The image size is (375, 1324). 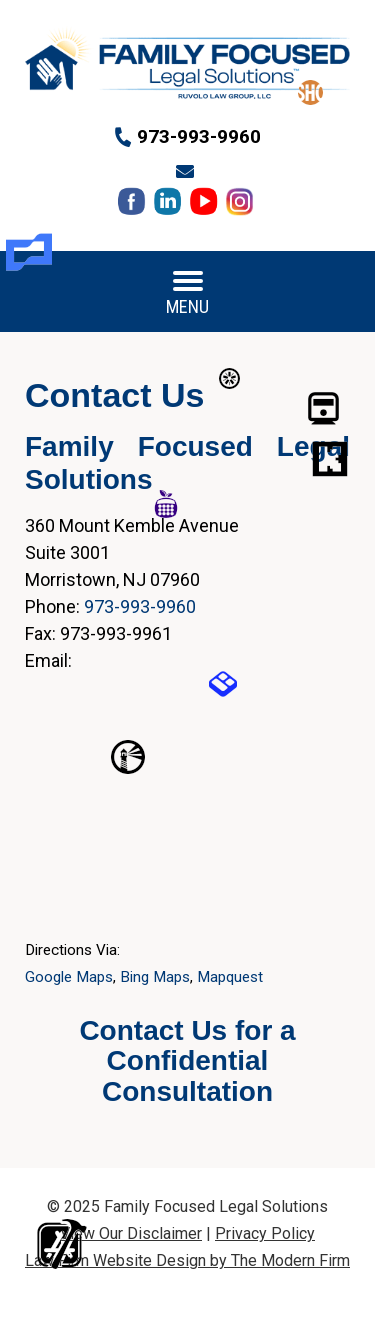 I want to click on jasmine testing framework logo, so click(x=229, y=378).